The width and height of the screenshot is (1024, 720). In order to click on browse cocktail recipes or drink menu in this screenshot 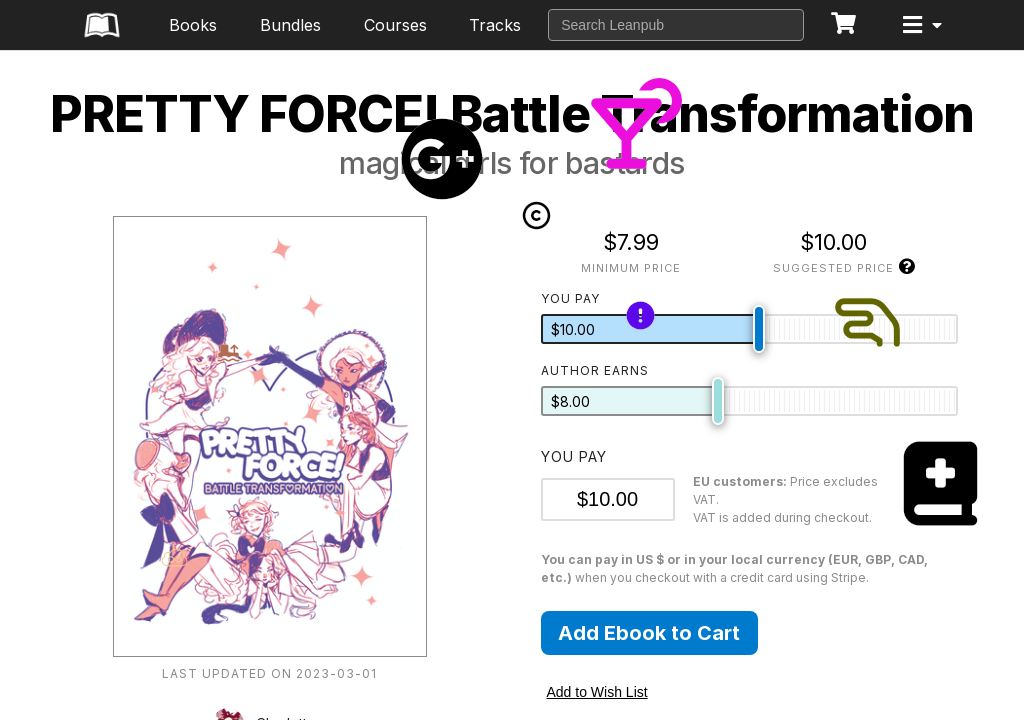, I will do `click(631, 128)`.